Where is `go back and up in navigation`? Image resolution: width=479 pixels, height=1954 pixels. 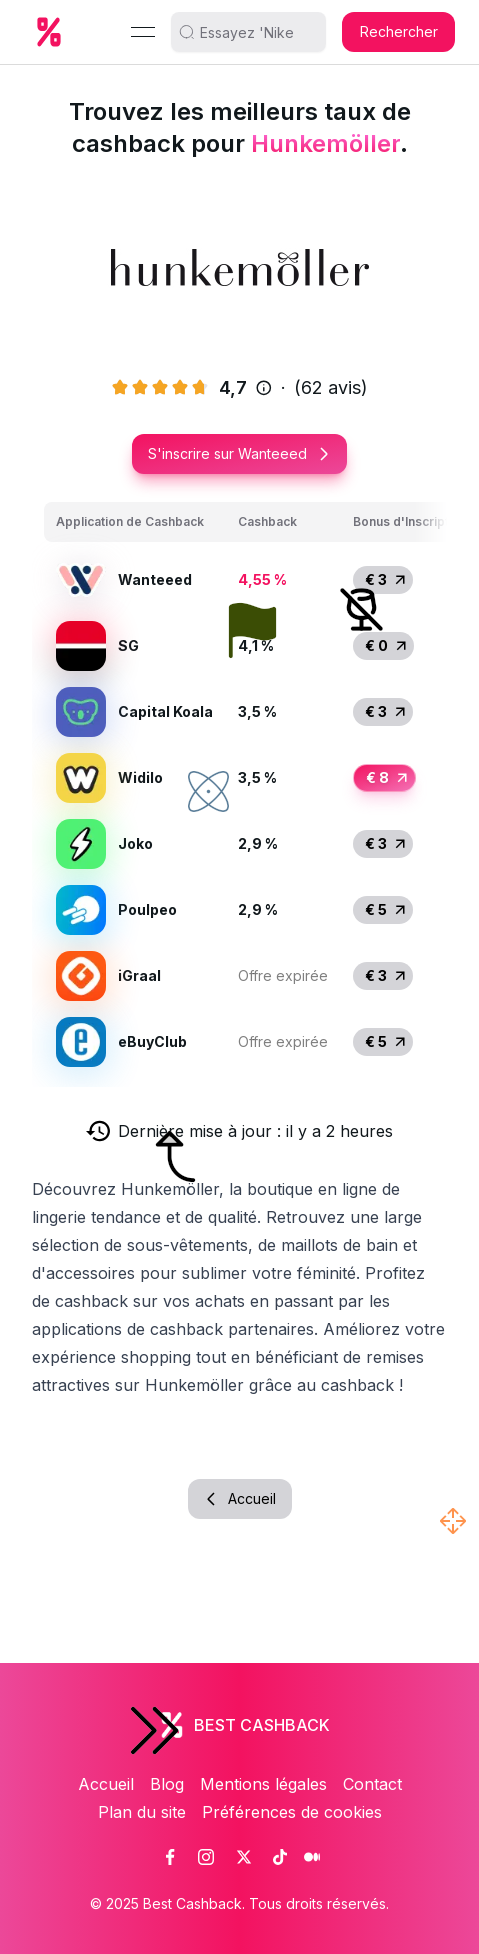
go back and up in navigation is located at coordinates (175, 1156).